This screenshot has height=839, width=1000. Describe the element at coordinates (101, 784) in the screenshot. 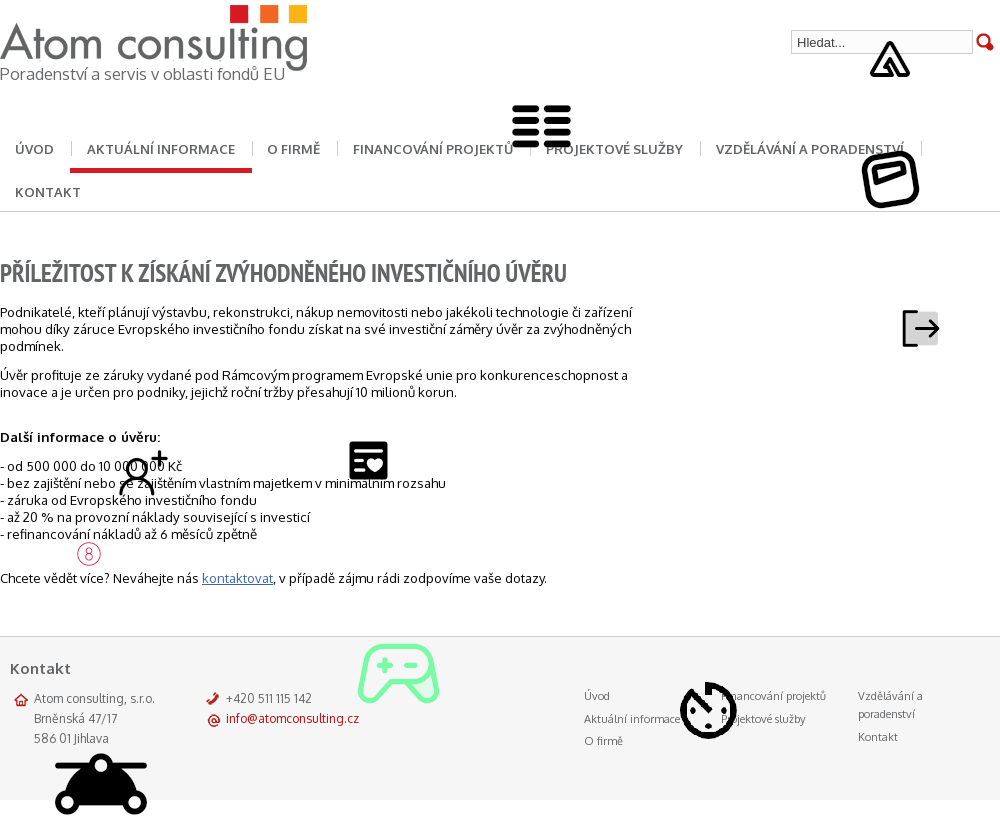

I see `access vector path editing tools` at that location.